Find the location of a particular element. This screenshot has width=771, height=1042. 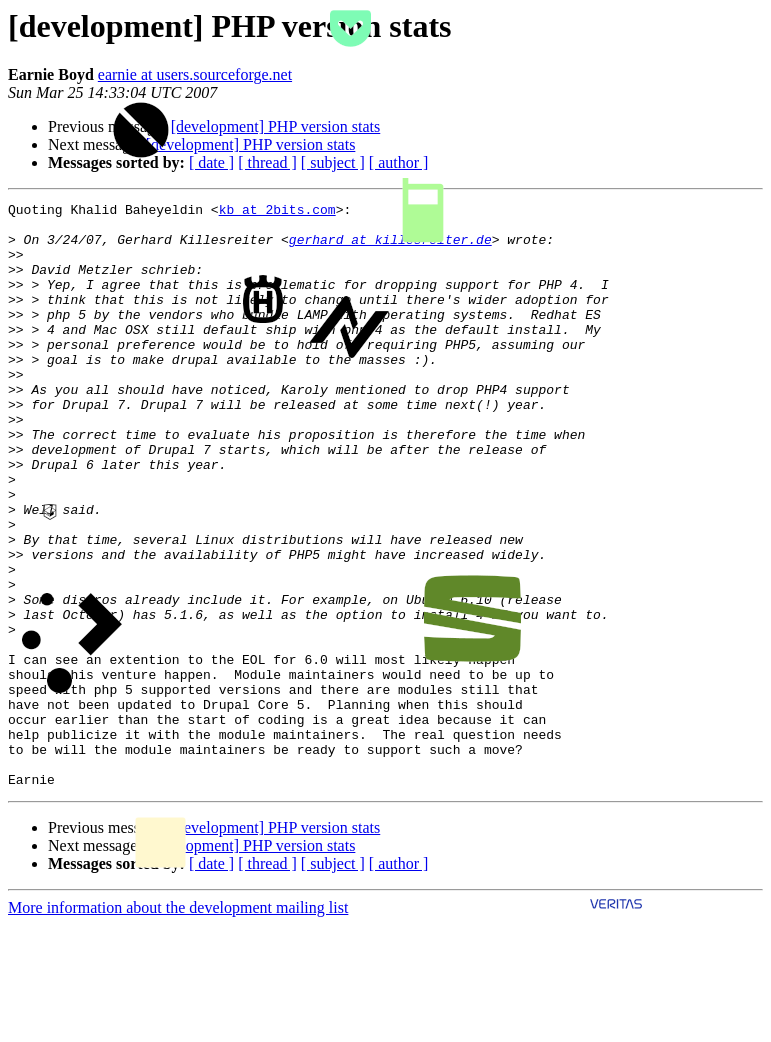

save to pocket for later reading is located at coordinates (350, 28).